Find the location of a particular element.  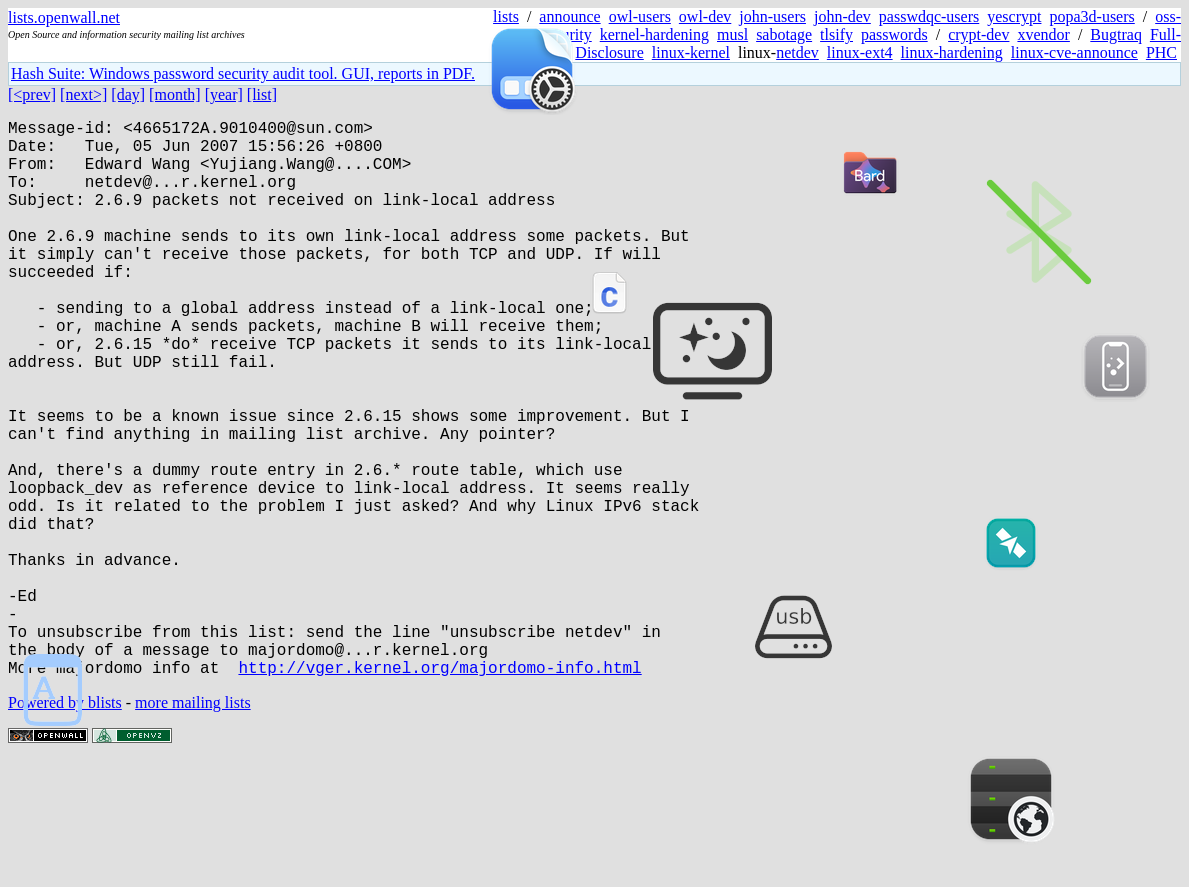

a C programming language source file is located at coordinates (609, 292).